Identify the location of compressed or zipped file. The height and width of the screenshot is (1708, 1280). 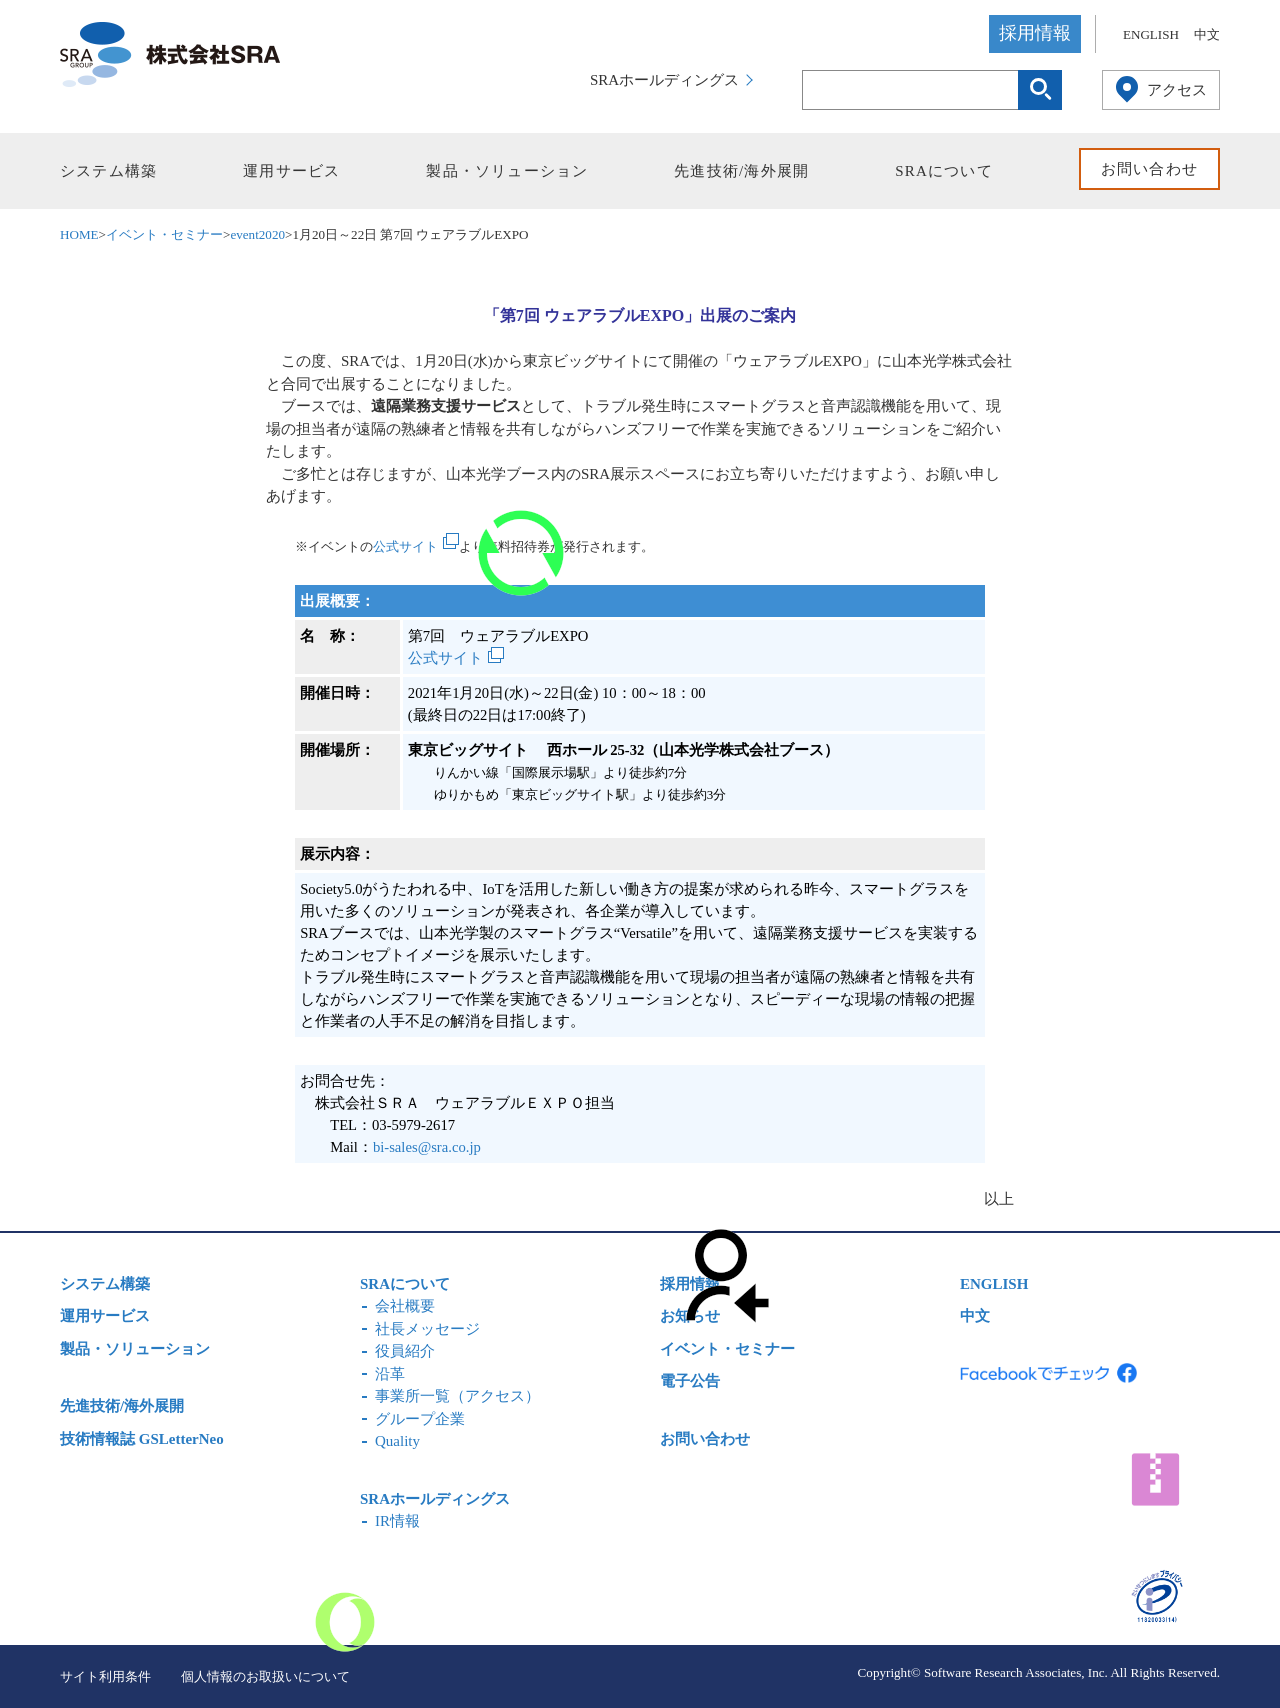
(1155, 1479).